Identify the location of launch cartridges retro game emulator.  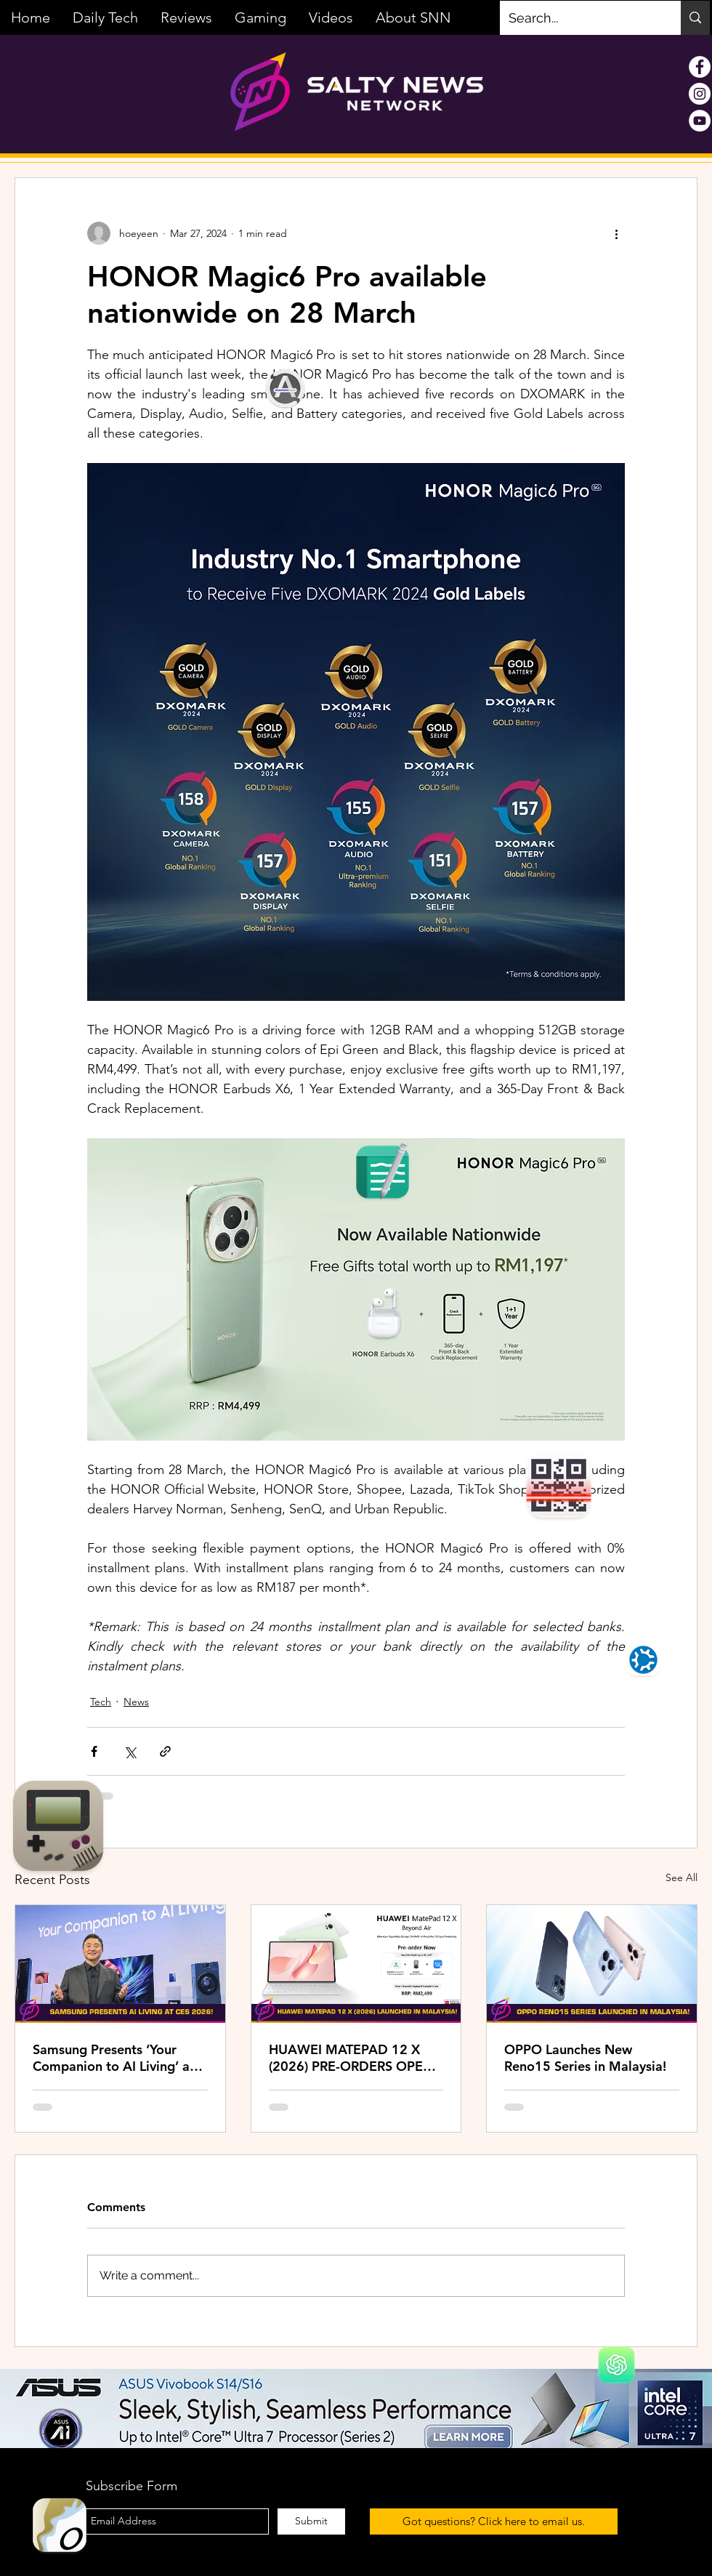
(58, 1826).